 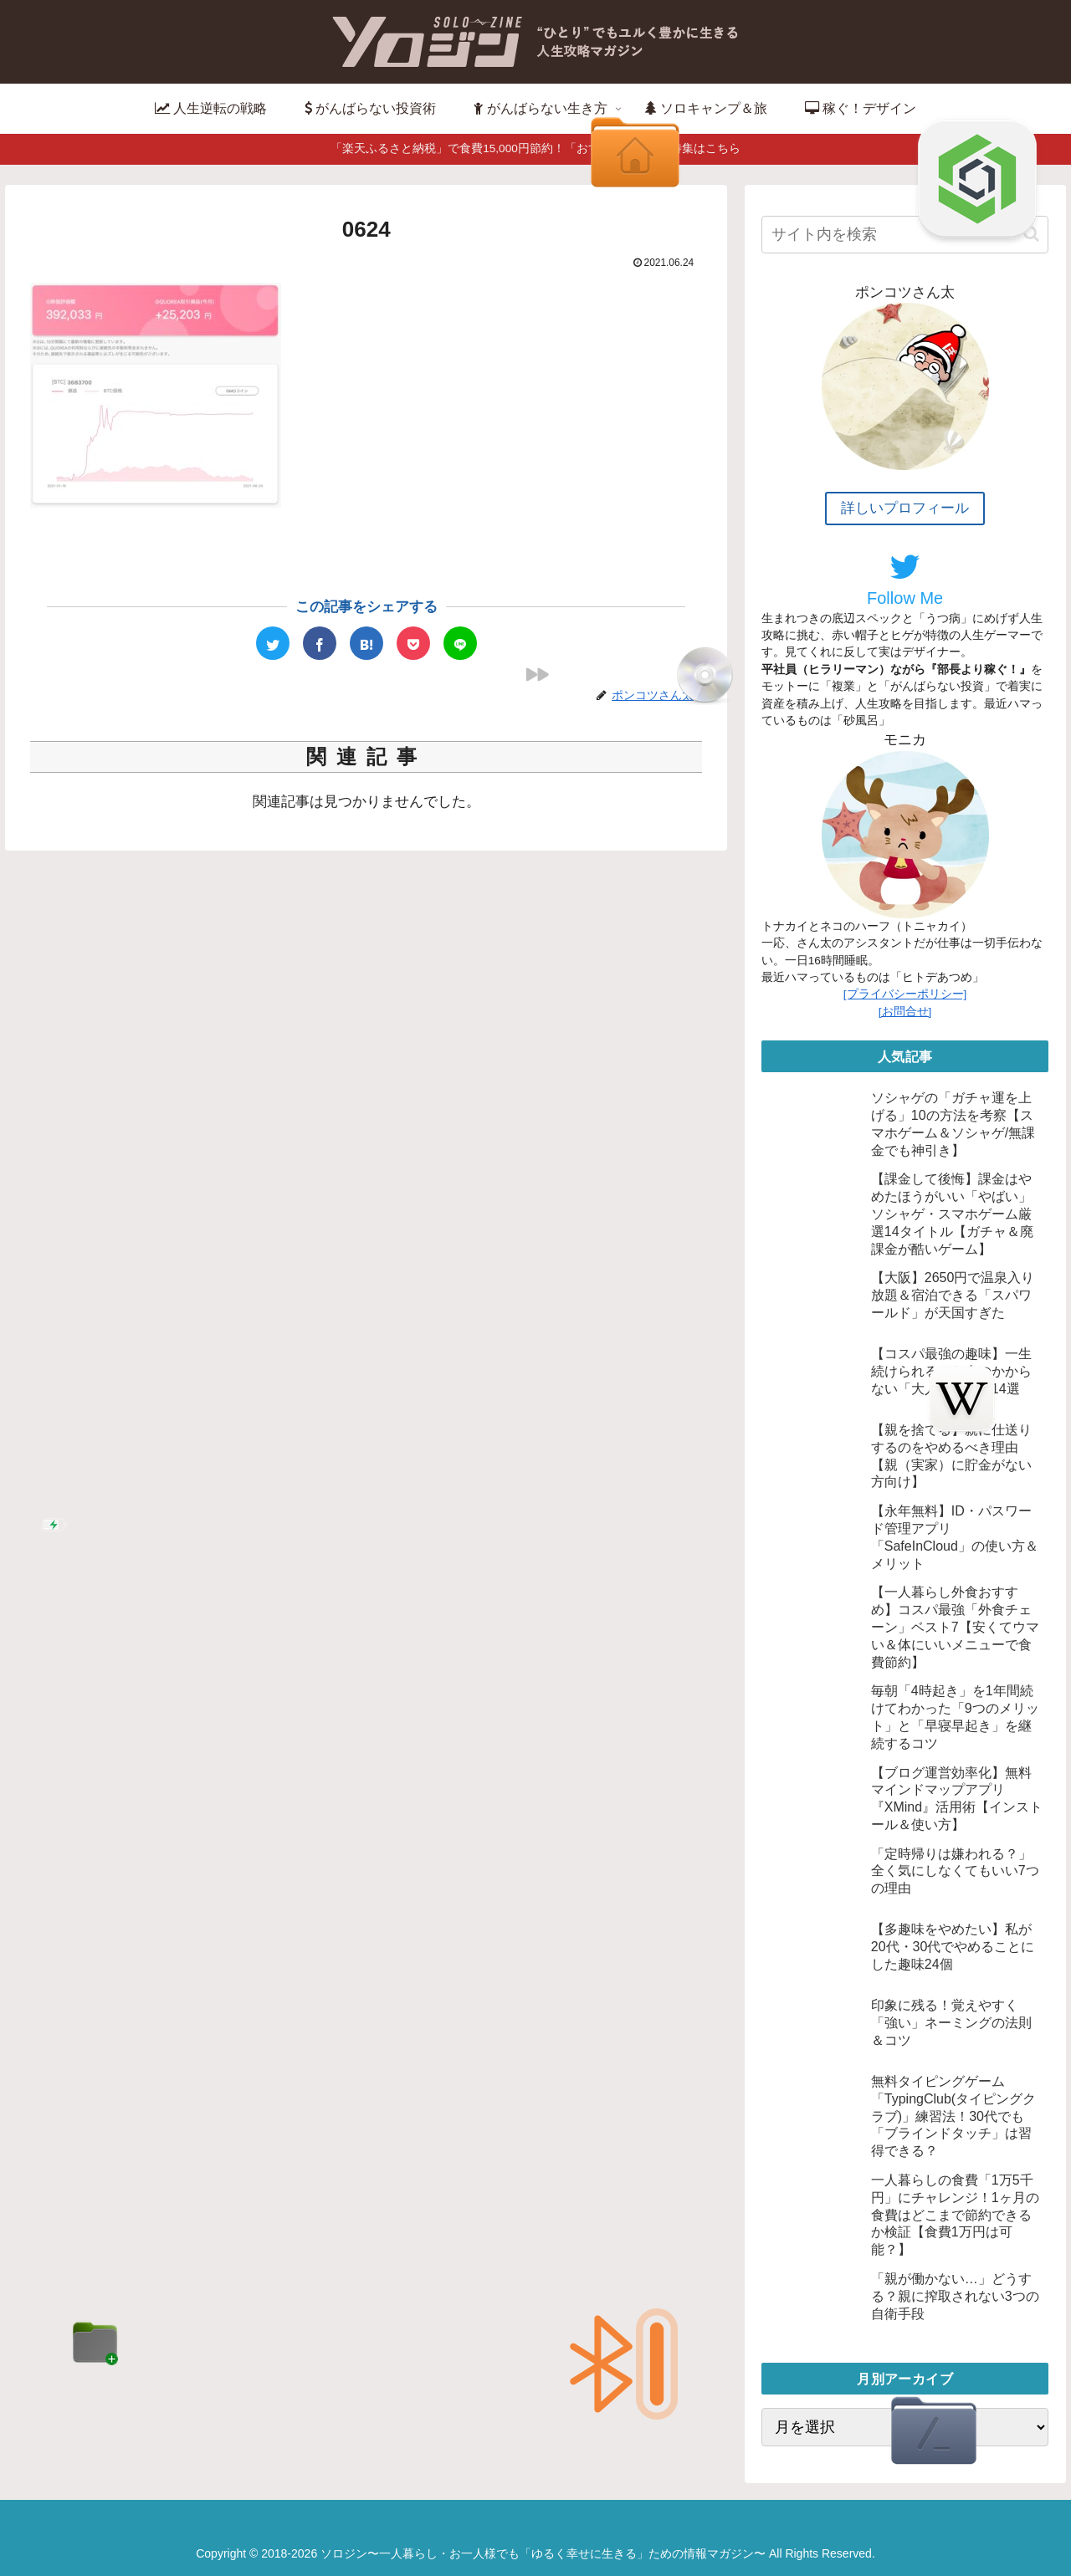 I want to click on skip forward in media playback, so click(x=537, y=674).